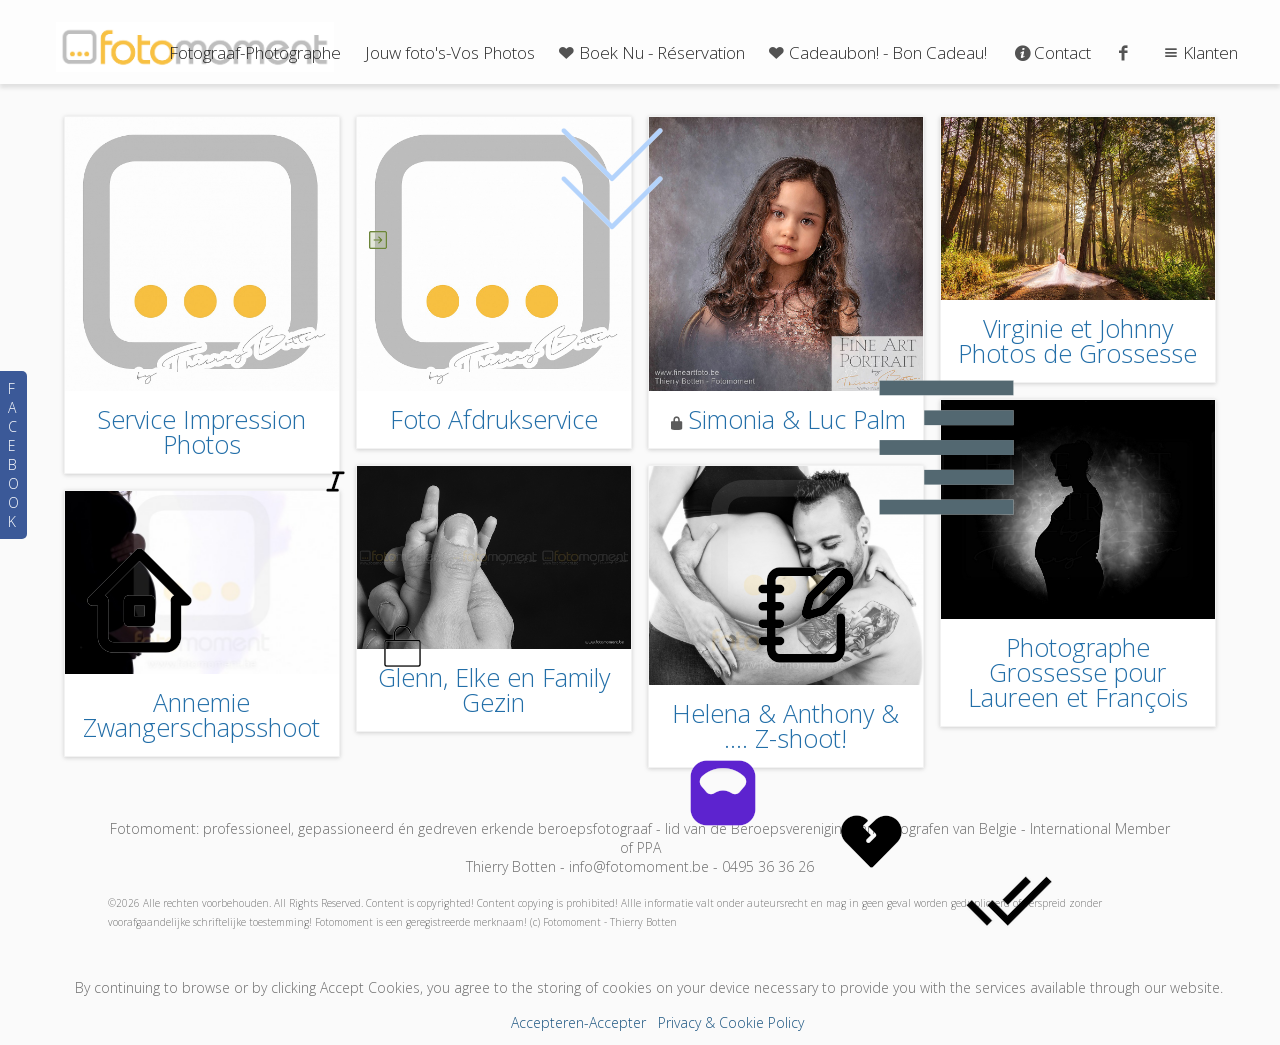 The width and height of the screenshot is (1280, 1045). What do you see at coordinates (335, 481) in the screenshot?
I see `apply italic formatting to selected text` at bounding box center [335, 481].